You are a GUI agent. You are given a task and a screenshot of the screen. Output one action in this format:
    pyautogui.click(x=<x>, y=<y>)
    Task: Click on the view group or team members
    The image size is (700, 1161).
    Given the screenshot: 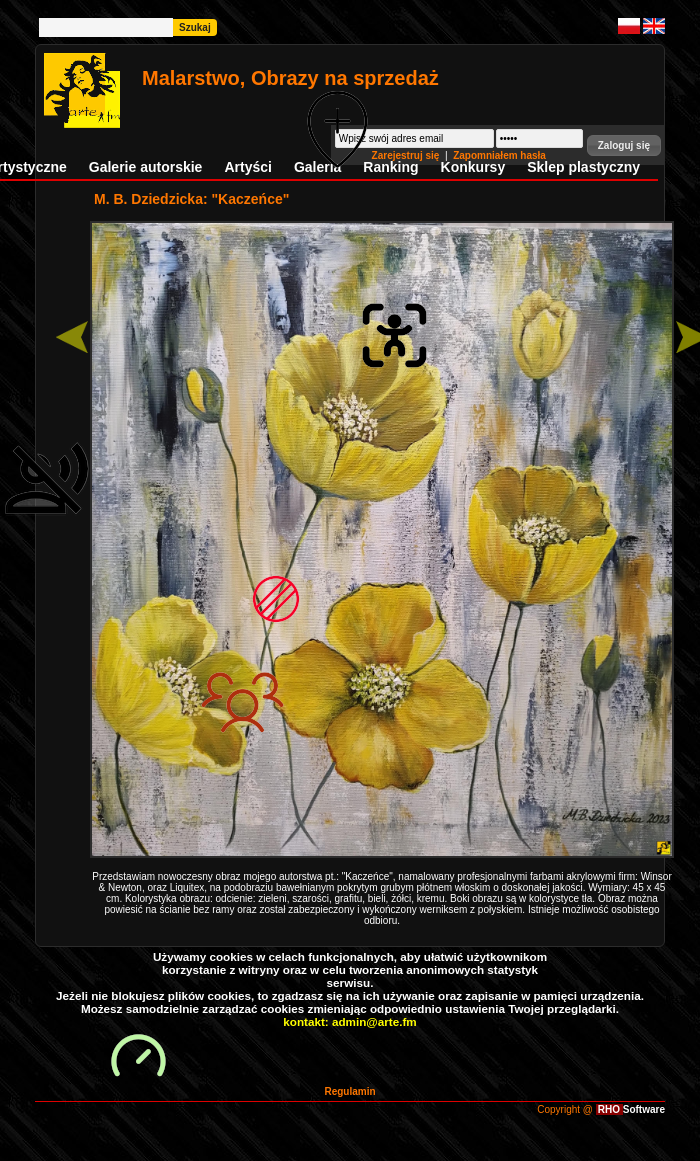 What is the action you would take?
    pyautogui.click(x=242, y=699)
    